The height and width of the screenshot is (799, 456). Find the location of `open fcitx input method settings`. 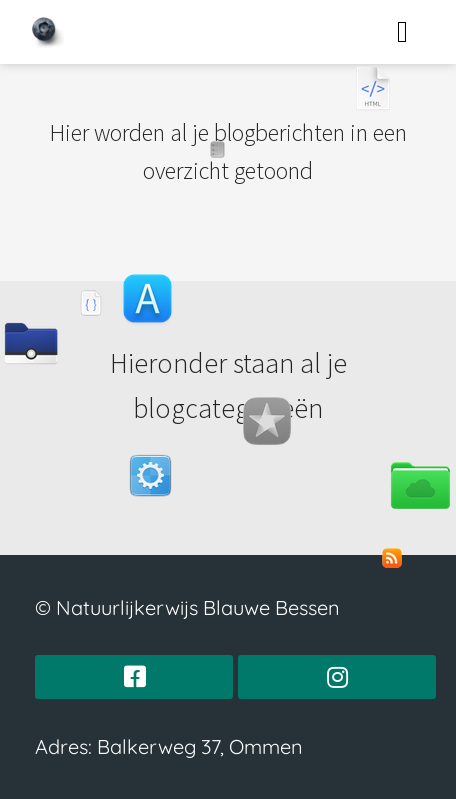

open fcitx input method settings is located at coordinates (147, 298).